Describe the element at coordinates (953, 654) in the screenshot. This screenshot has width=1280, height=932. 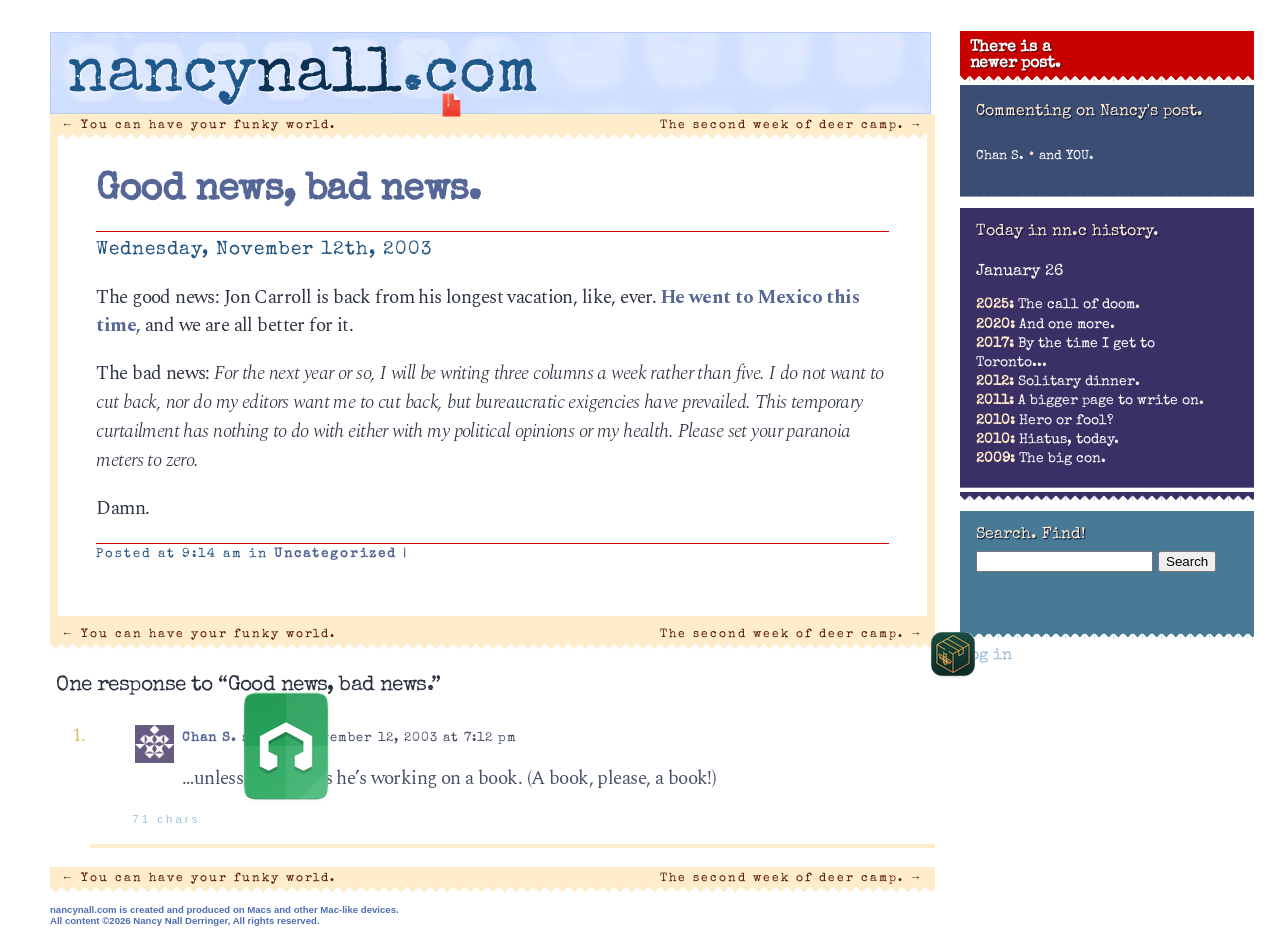
I see `open bee package manager application` at that location.